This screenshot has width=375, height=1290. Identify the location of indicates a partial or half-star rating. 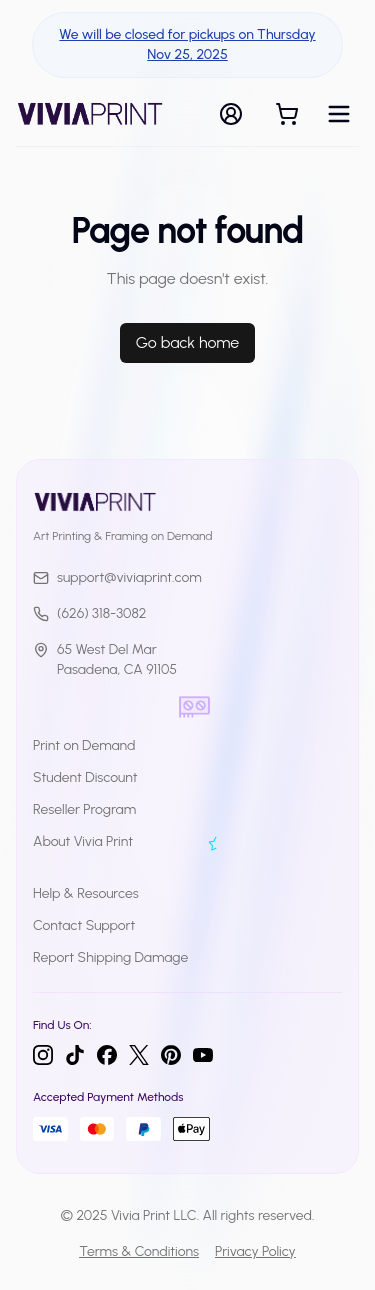
(216, 844).